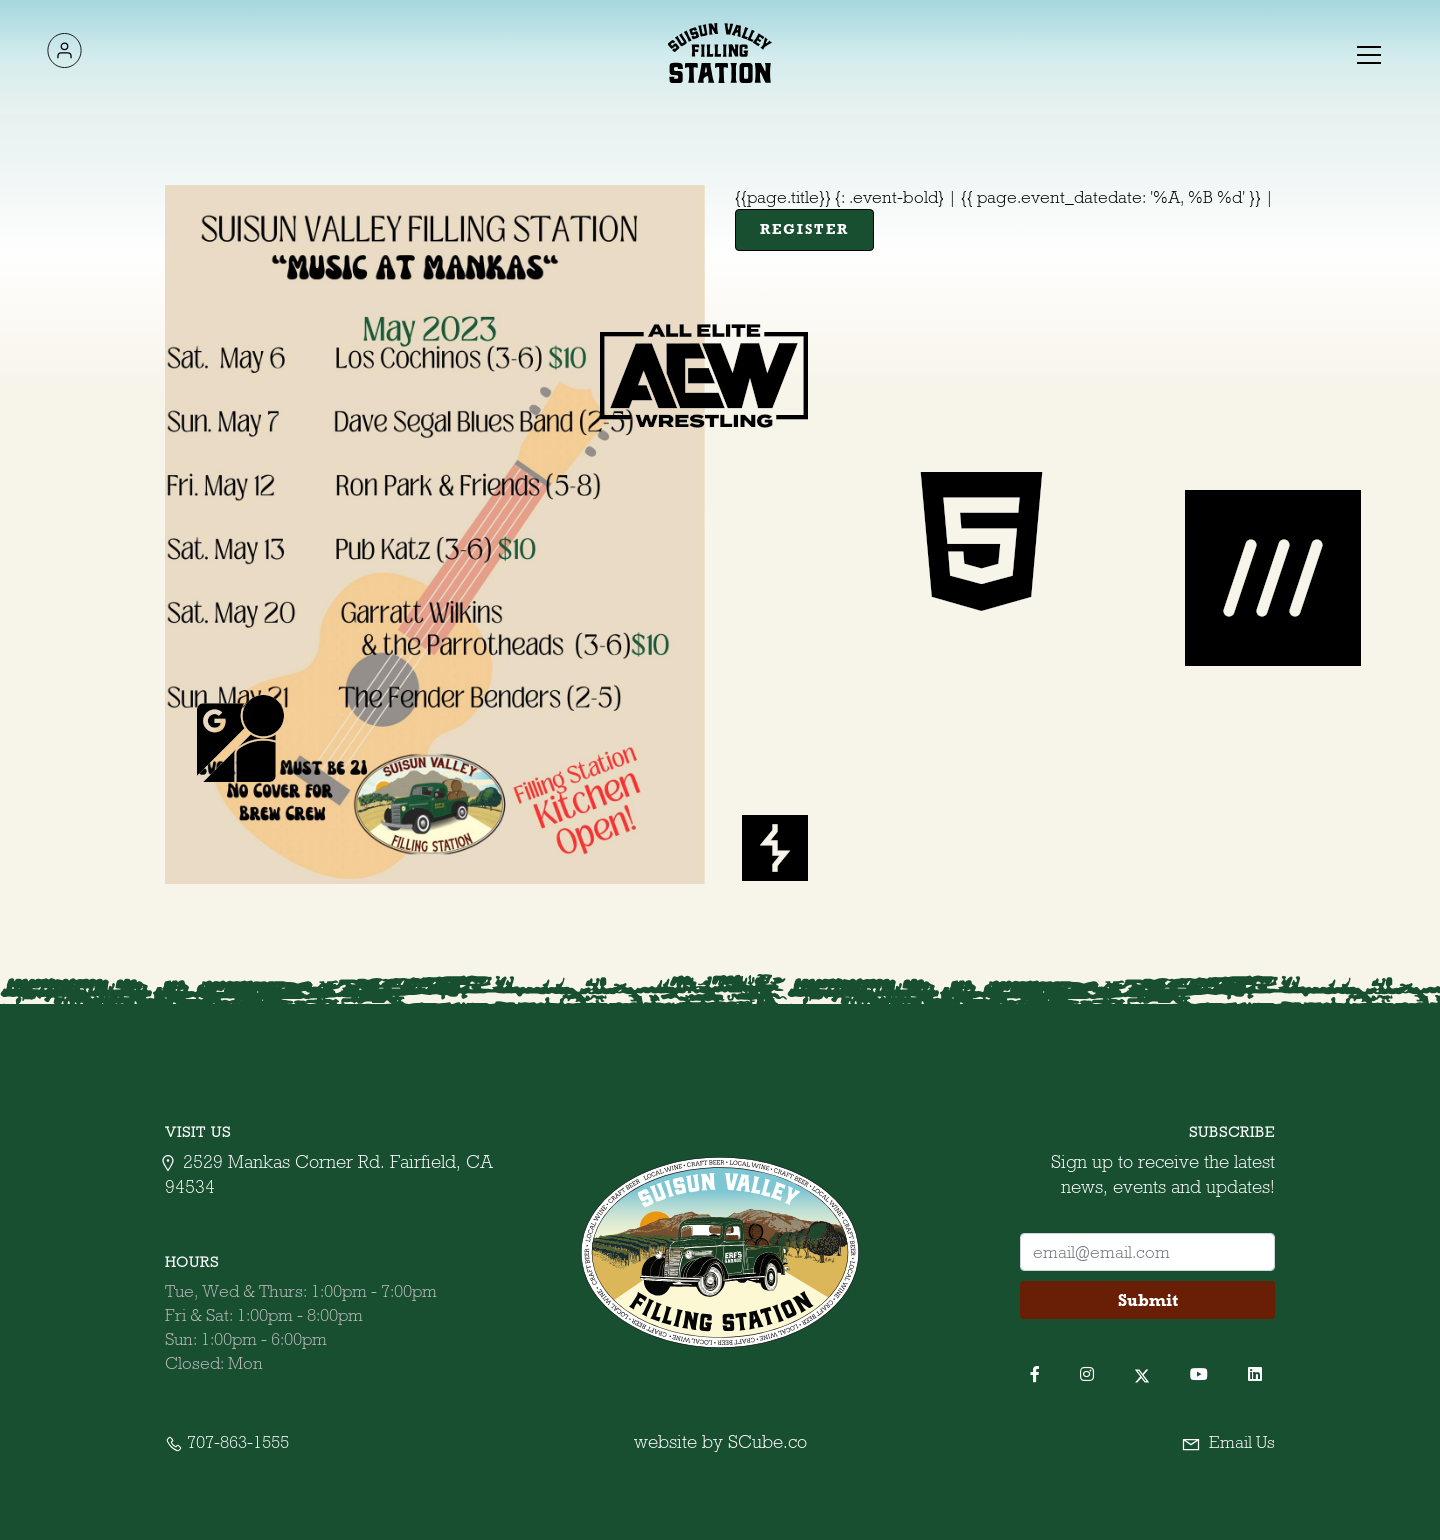 The image size is (1440, 1540). Describe the element at coordinates (1273, 578) in the screenshot. I see `open the what3words location app` at that location.